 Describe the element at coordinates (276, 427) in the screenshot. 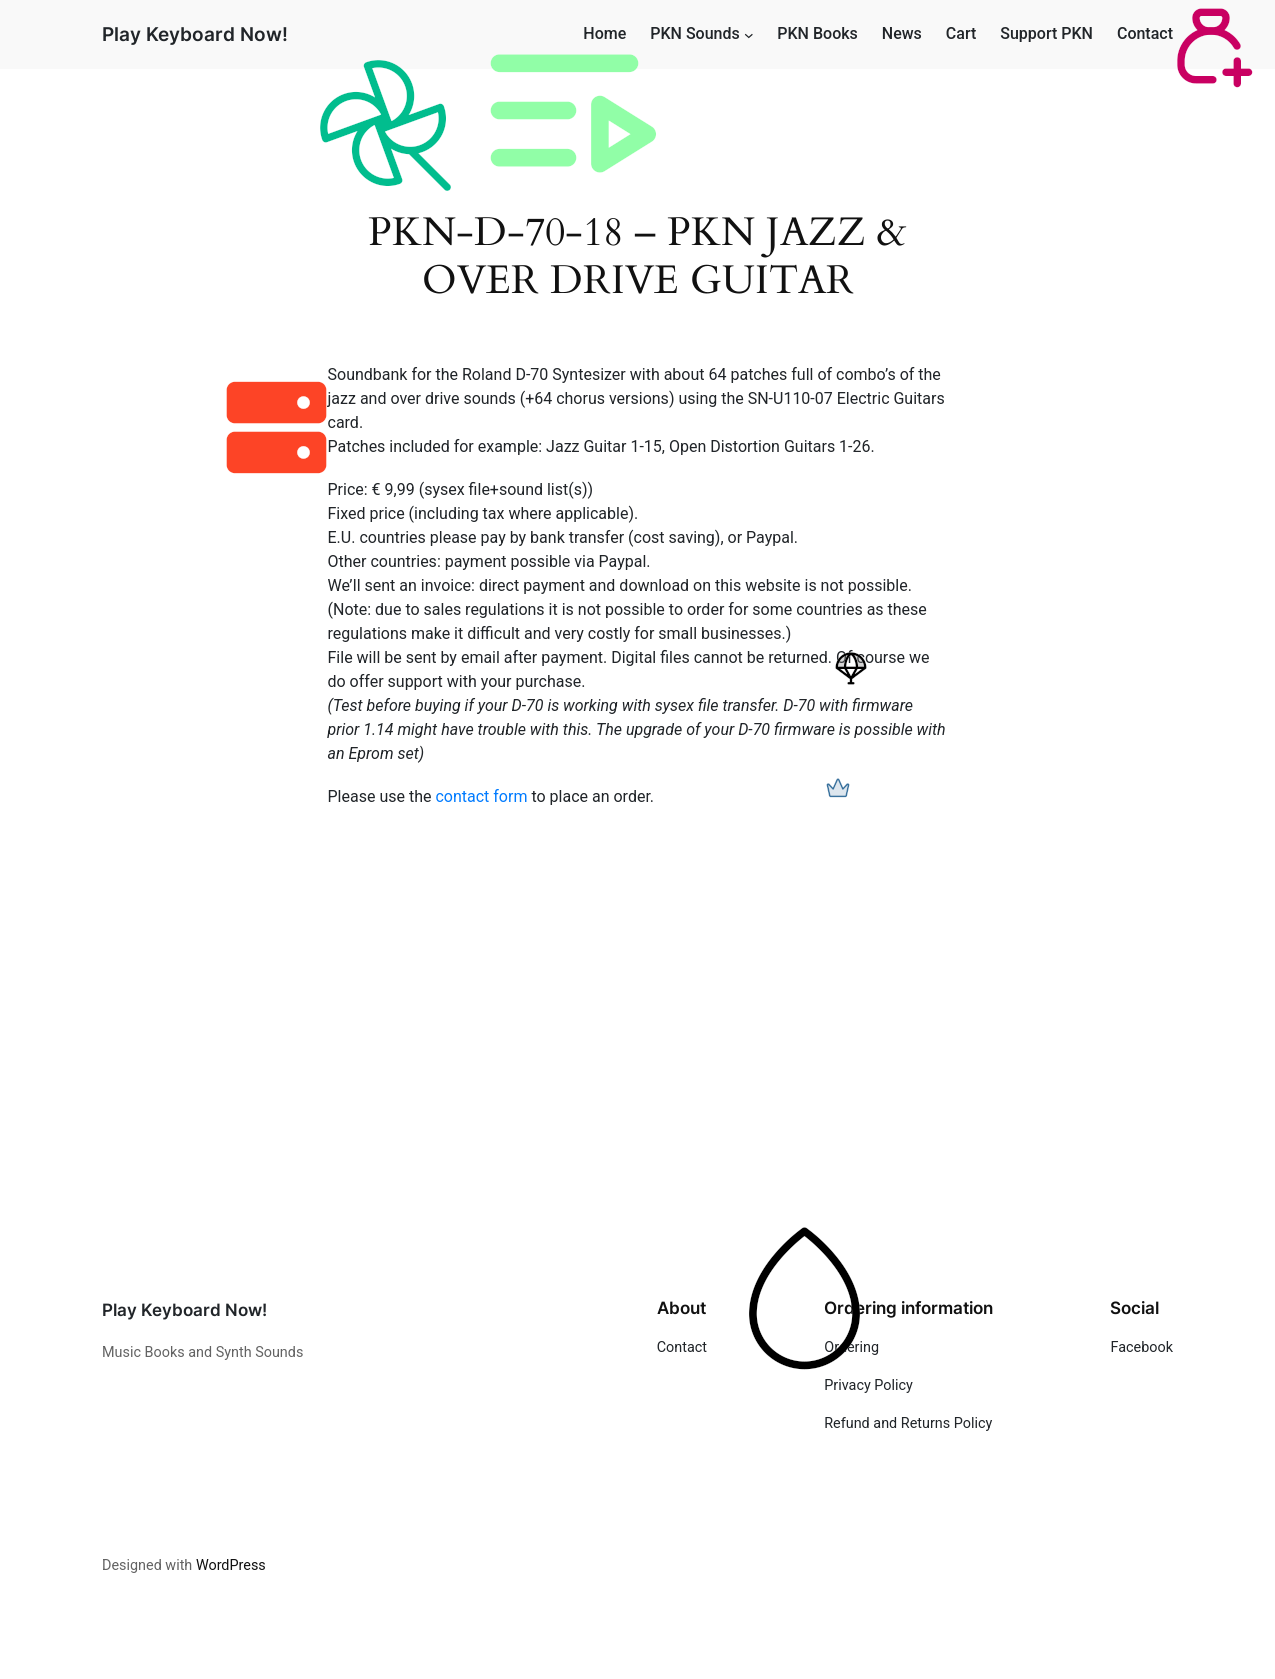

I see `access storage or server settings` at that location.